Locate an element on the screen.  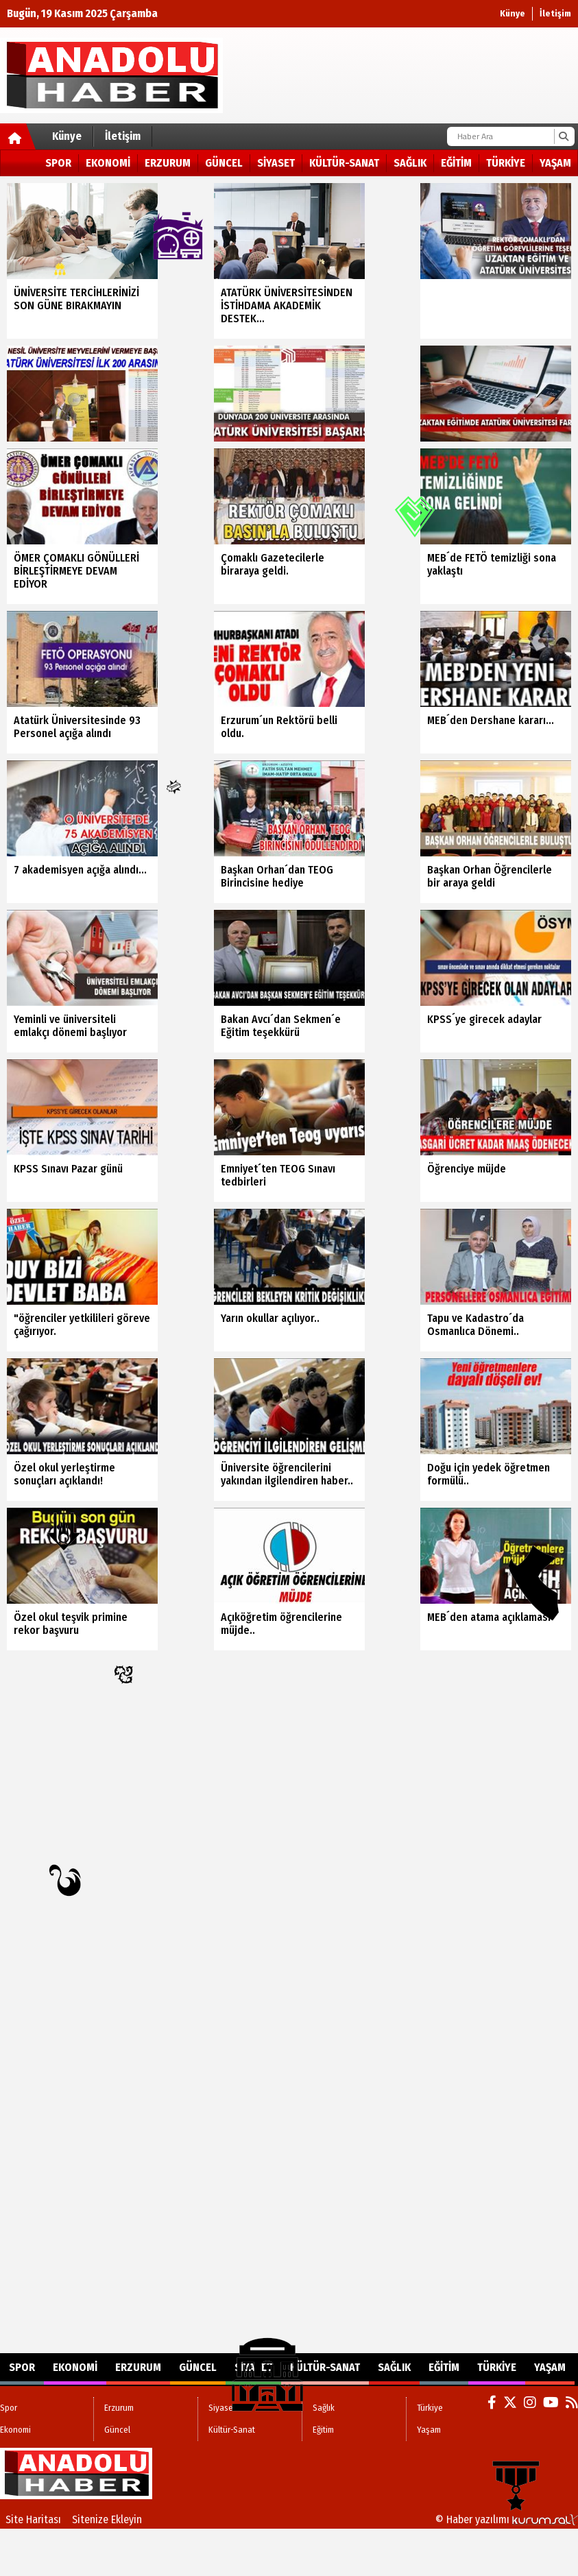
select Peru as your country or region is located at coordinates (533, 1582).